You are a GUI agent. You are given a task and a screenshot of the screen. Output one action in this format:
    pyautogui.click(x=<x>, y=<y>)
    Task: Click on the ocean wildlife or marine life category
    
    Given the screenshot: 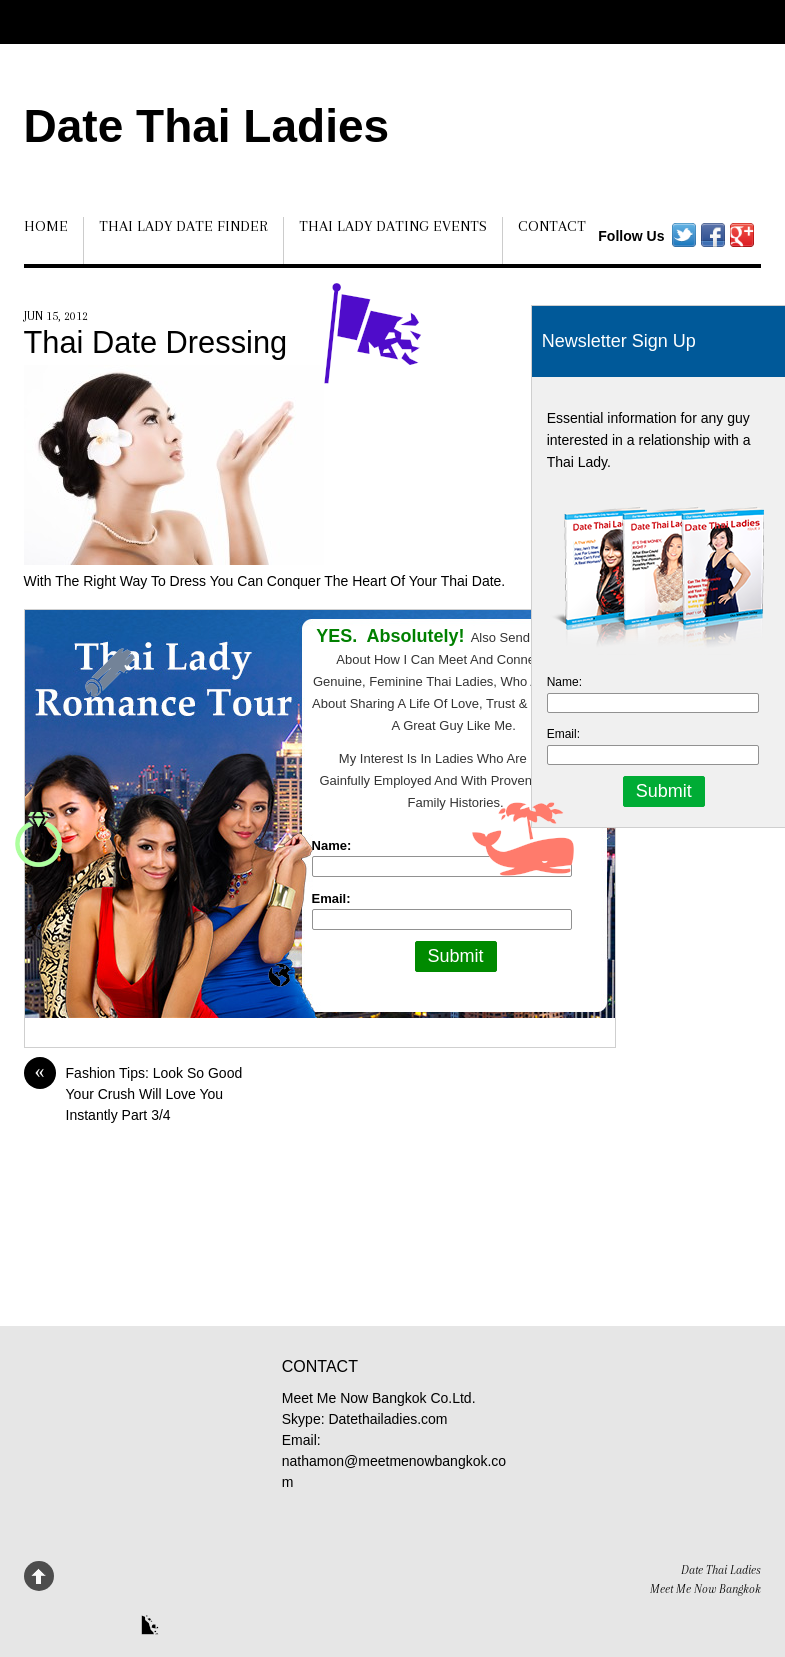 What is the action you would take?
    pyautogui.click(x=523, y=839)
    